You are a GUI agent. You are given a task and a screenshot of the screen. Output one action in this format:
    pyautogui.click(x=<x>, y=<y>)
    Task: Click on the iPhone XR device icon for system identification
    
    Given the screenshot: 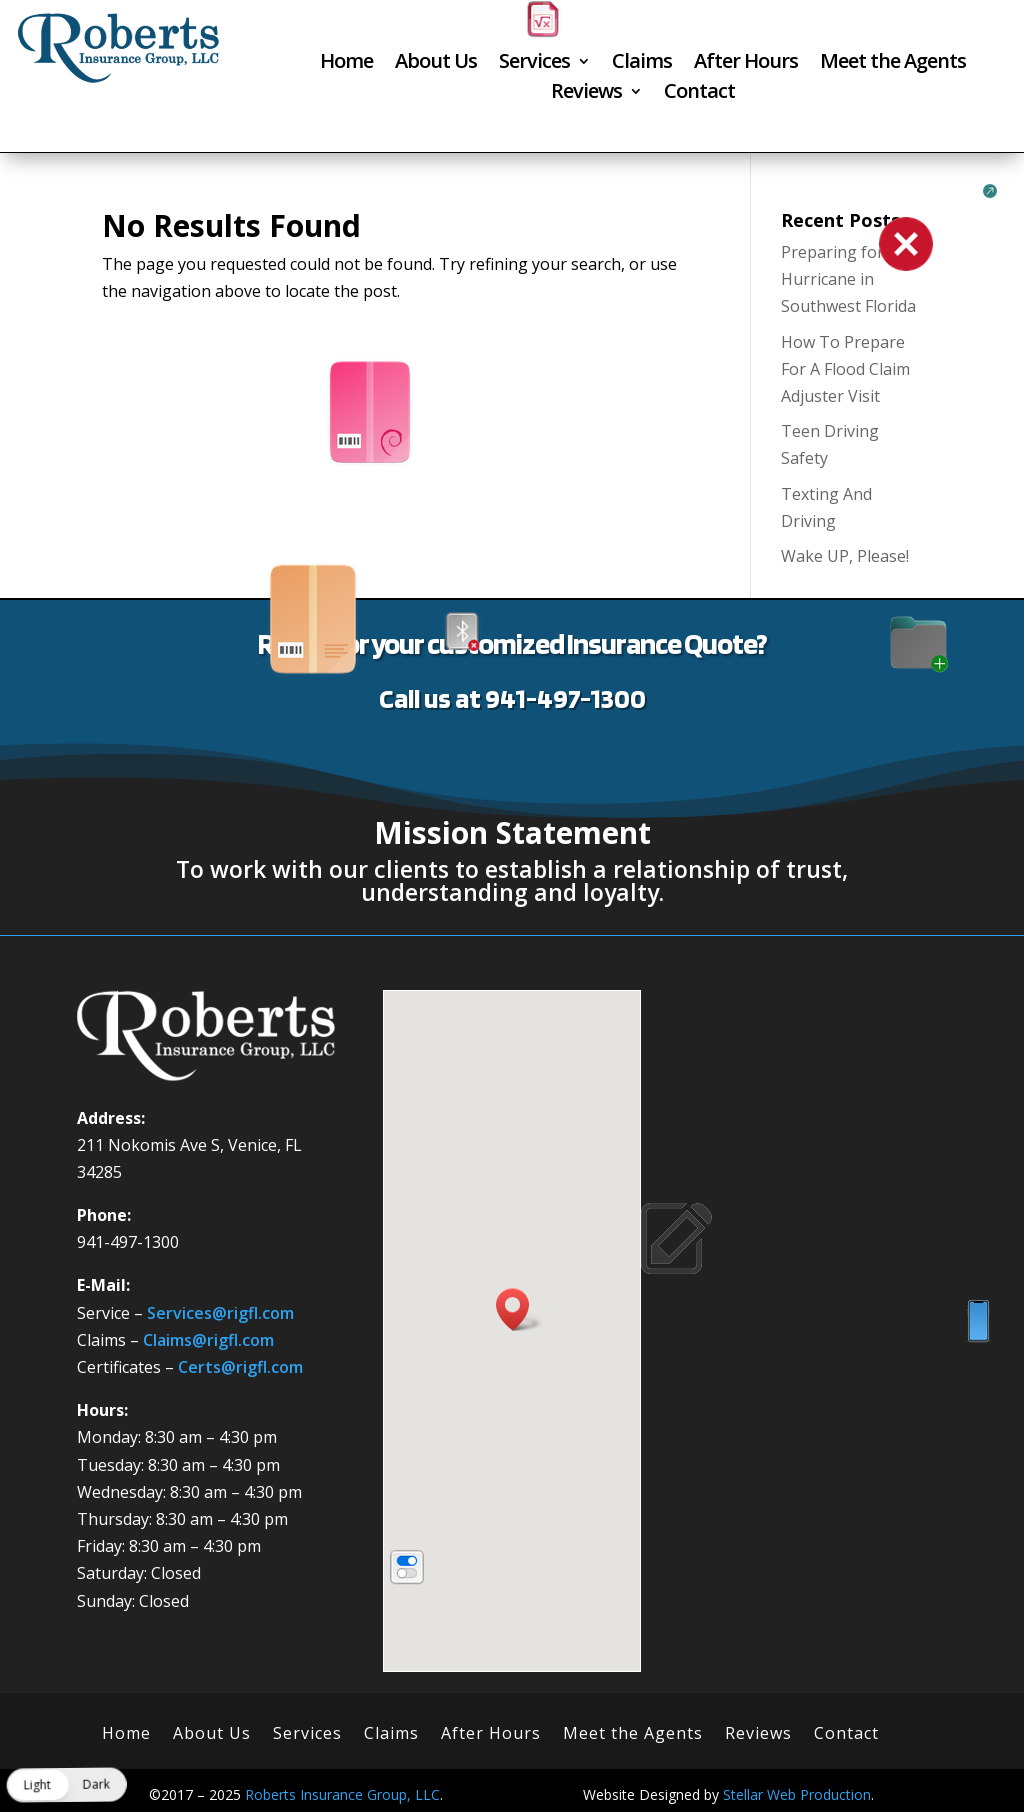 What is the action you would take?
    pyautogui.click(x=978, y=1321)
    